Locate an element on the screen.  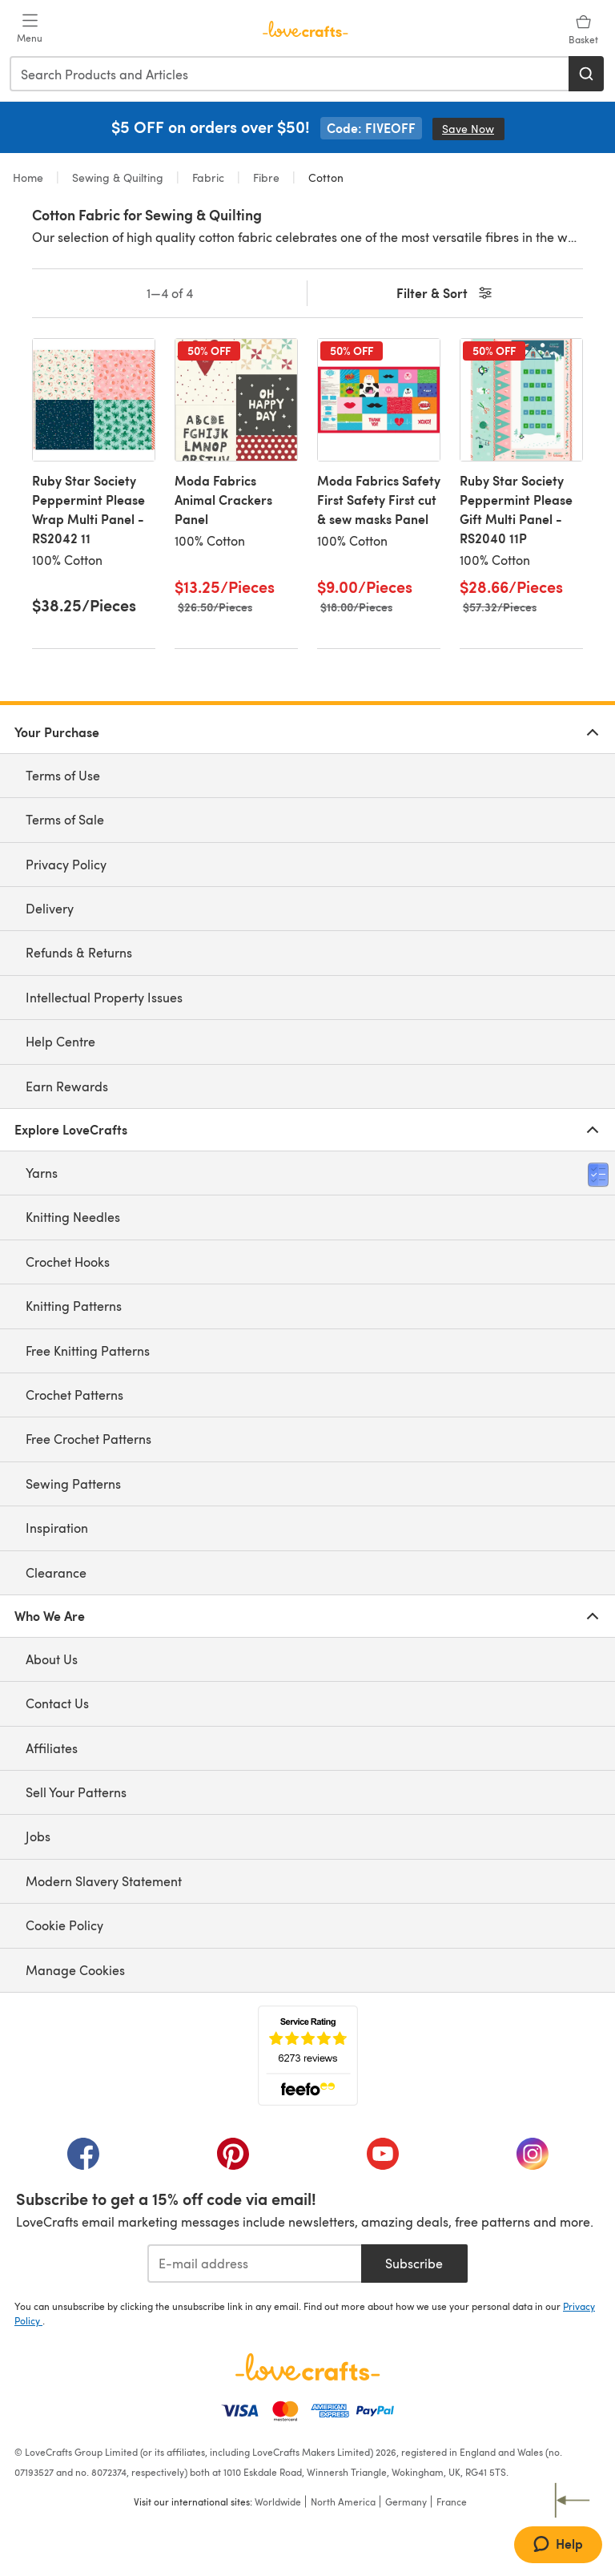
go to the first item in a list or sequence is located at coordinates (572, 2500).